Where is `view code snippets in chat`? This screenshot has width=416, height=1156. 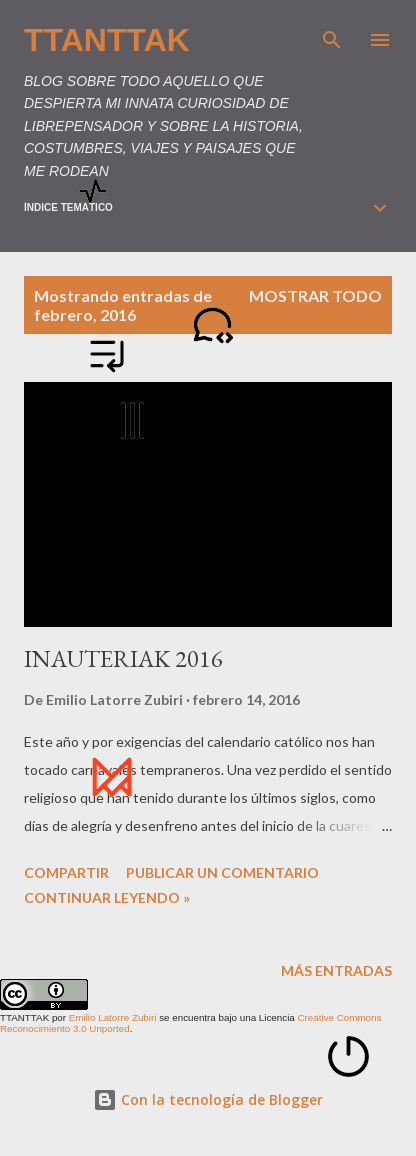
view code snippets in chat is located at coordinates (212, 324).